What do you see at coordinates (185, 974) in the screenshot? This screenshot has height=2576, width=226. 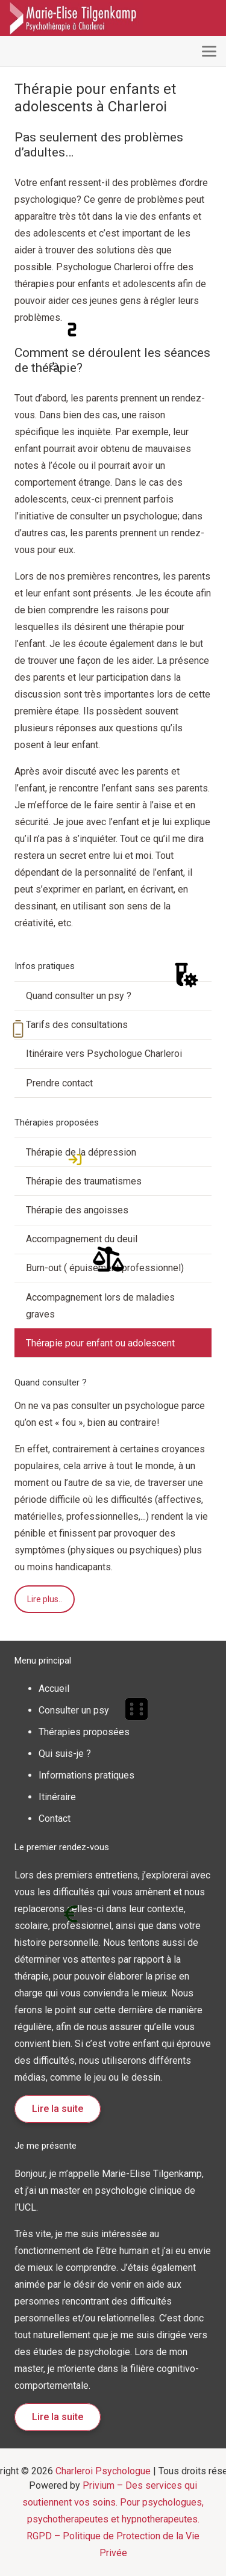 I see `view virus or pathogen test results` at bounding box center [185, 974].